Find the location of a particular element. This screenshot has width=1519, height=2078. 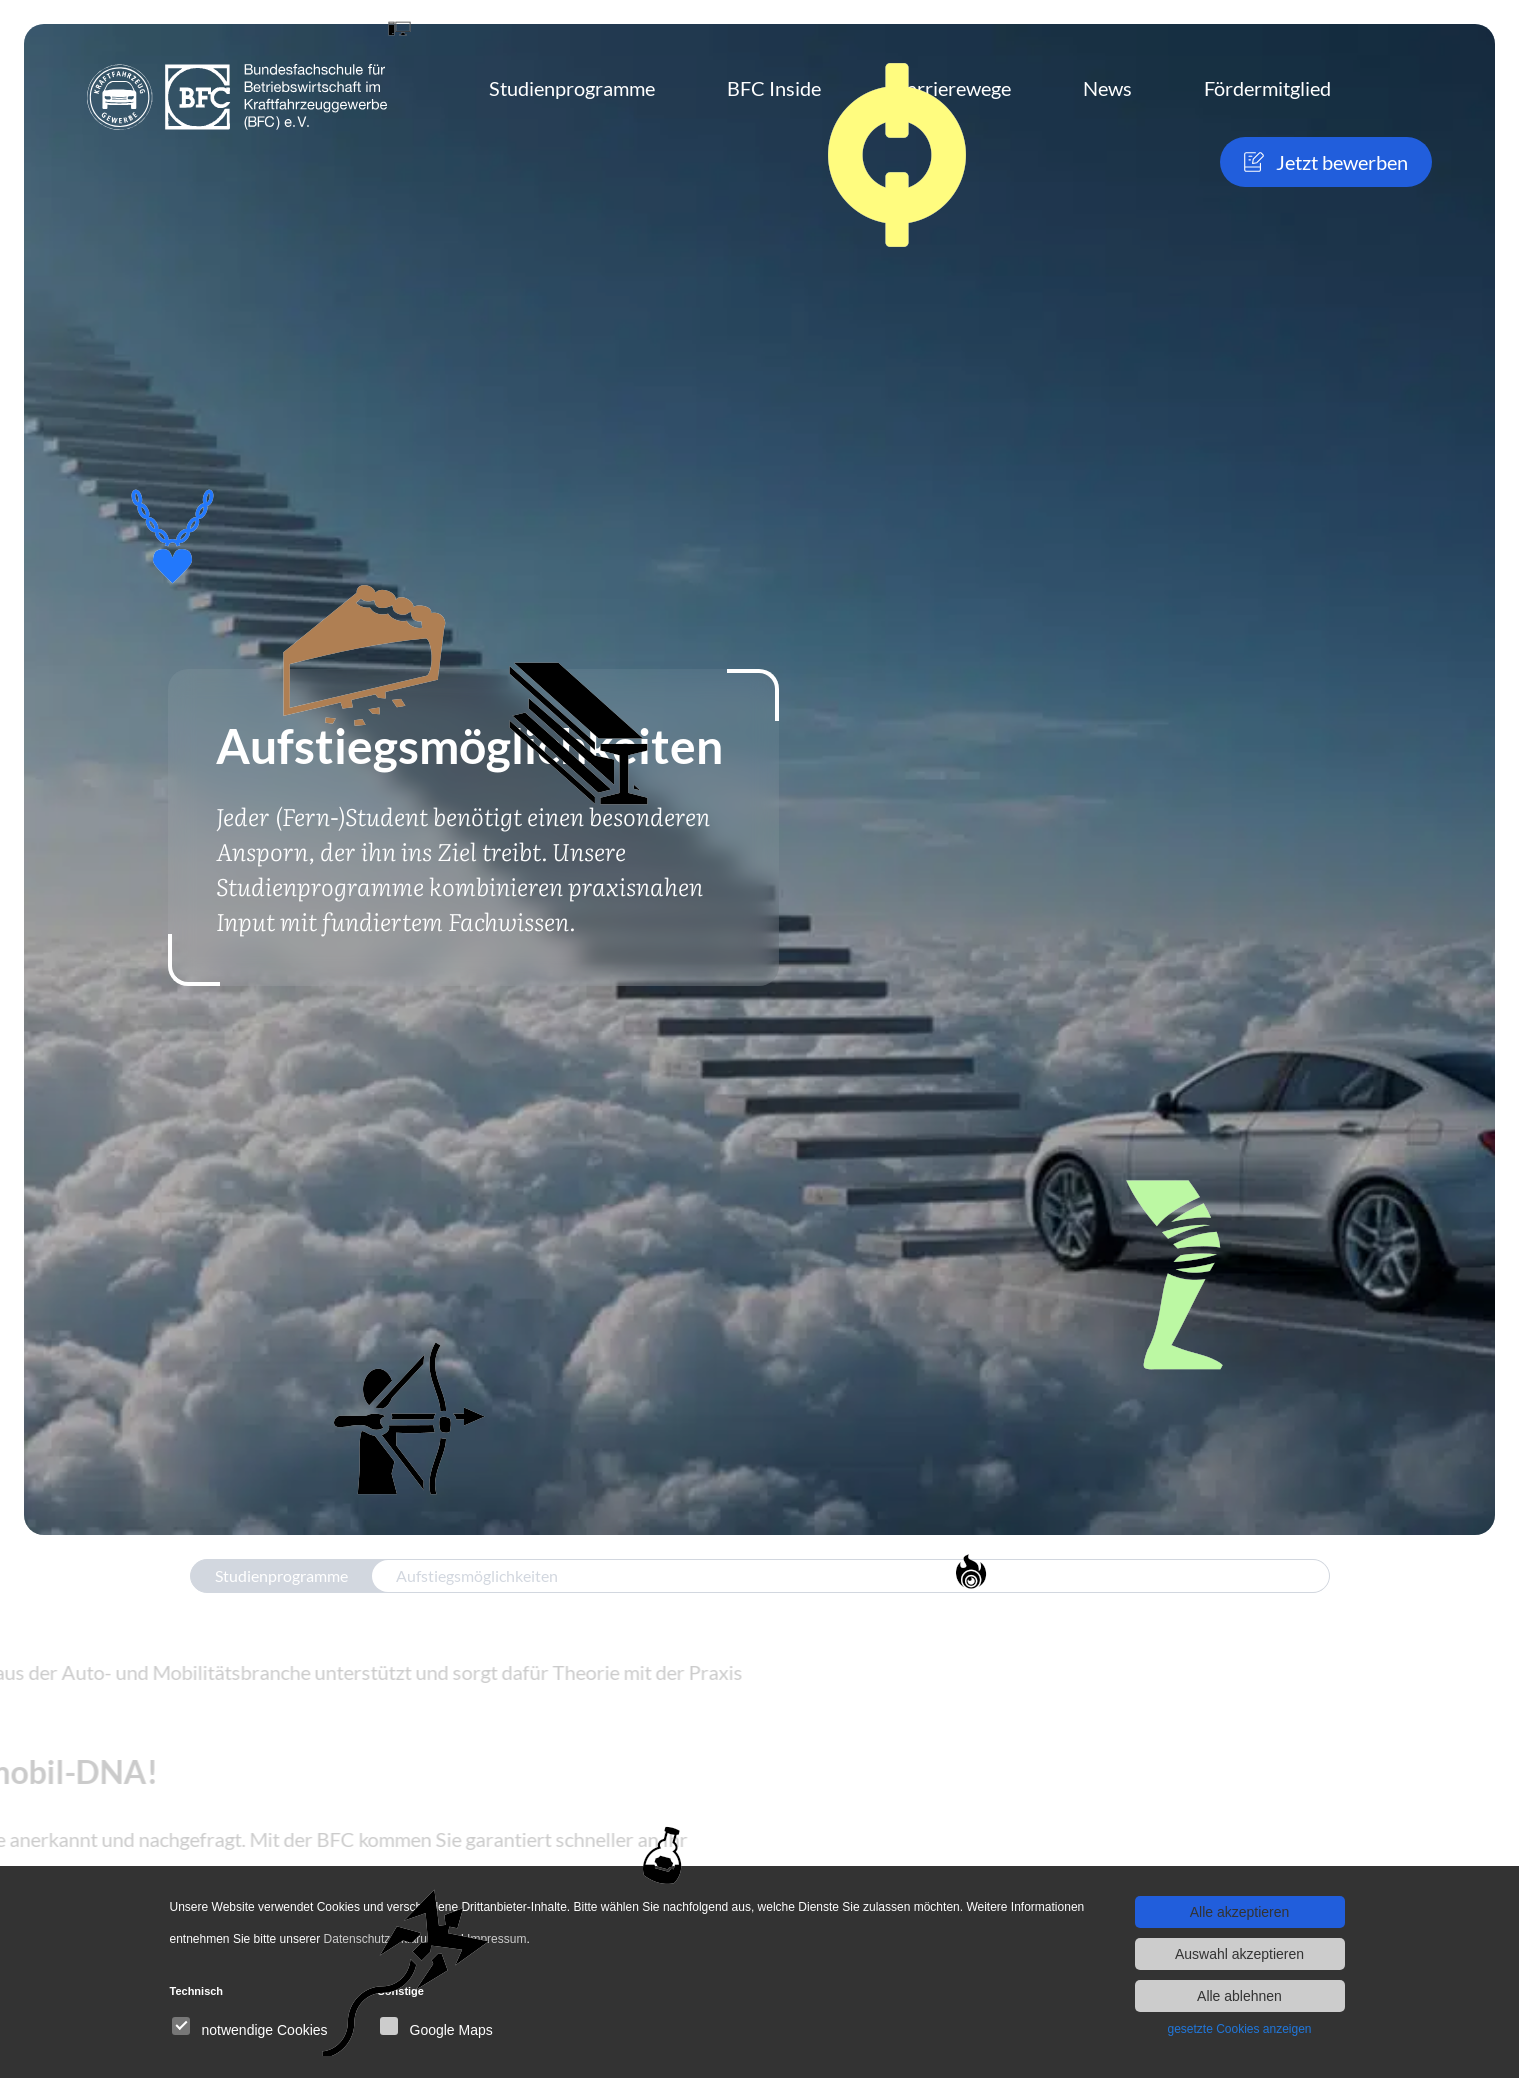

view a portion of data in a chart is located at coordinates (364, 646).